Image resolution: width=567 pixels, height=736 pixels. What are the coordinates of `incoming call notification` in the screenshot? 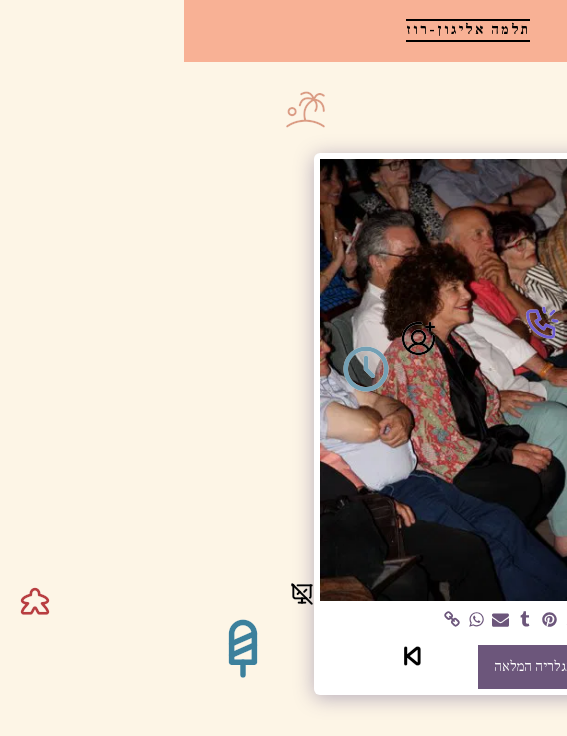 It's located at (541, 323).